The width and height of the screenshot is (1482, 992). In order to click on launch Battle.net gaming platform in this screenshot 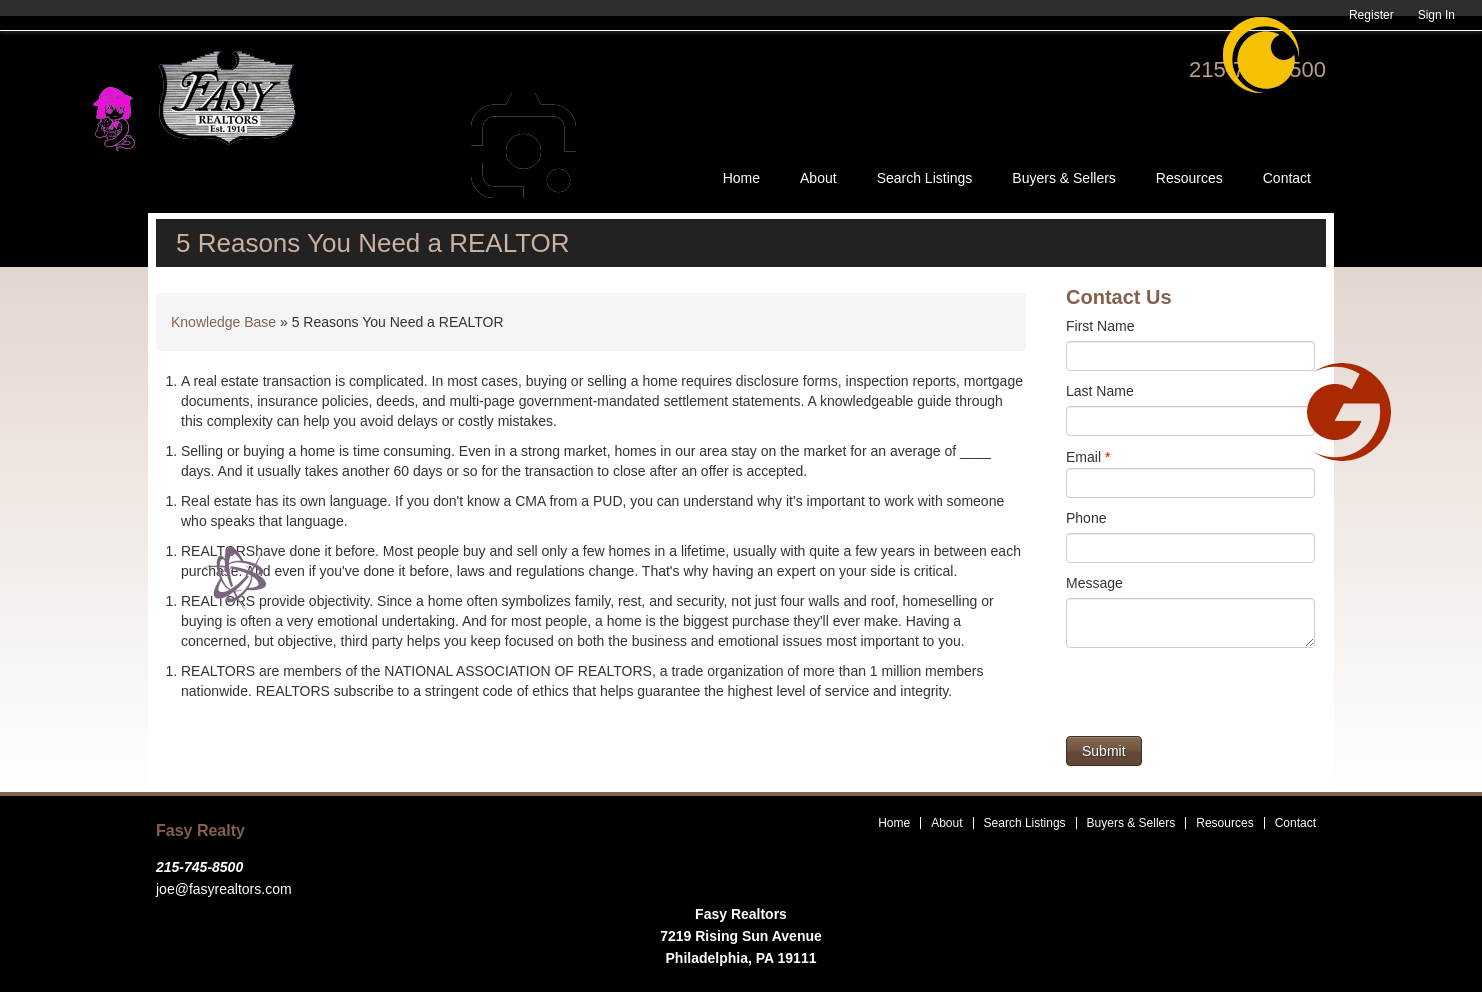, I will do `click(234, 578)`.